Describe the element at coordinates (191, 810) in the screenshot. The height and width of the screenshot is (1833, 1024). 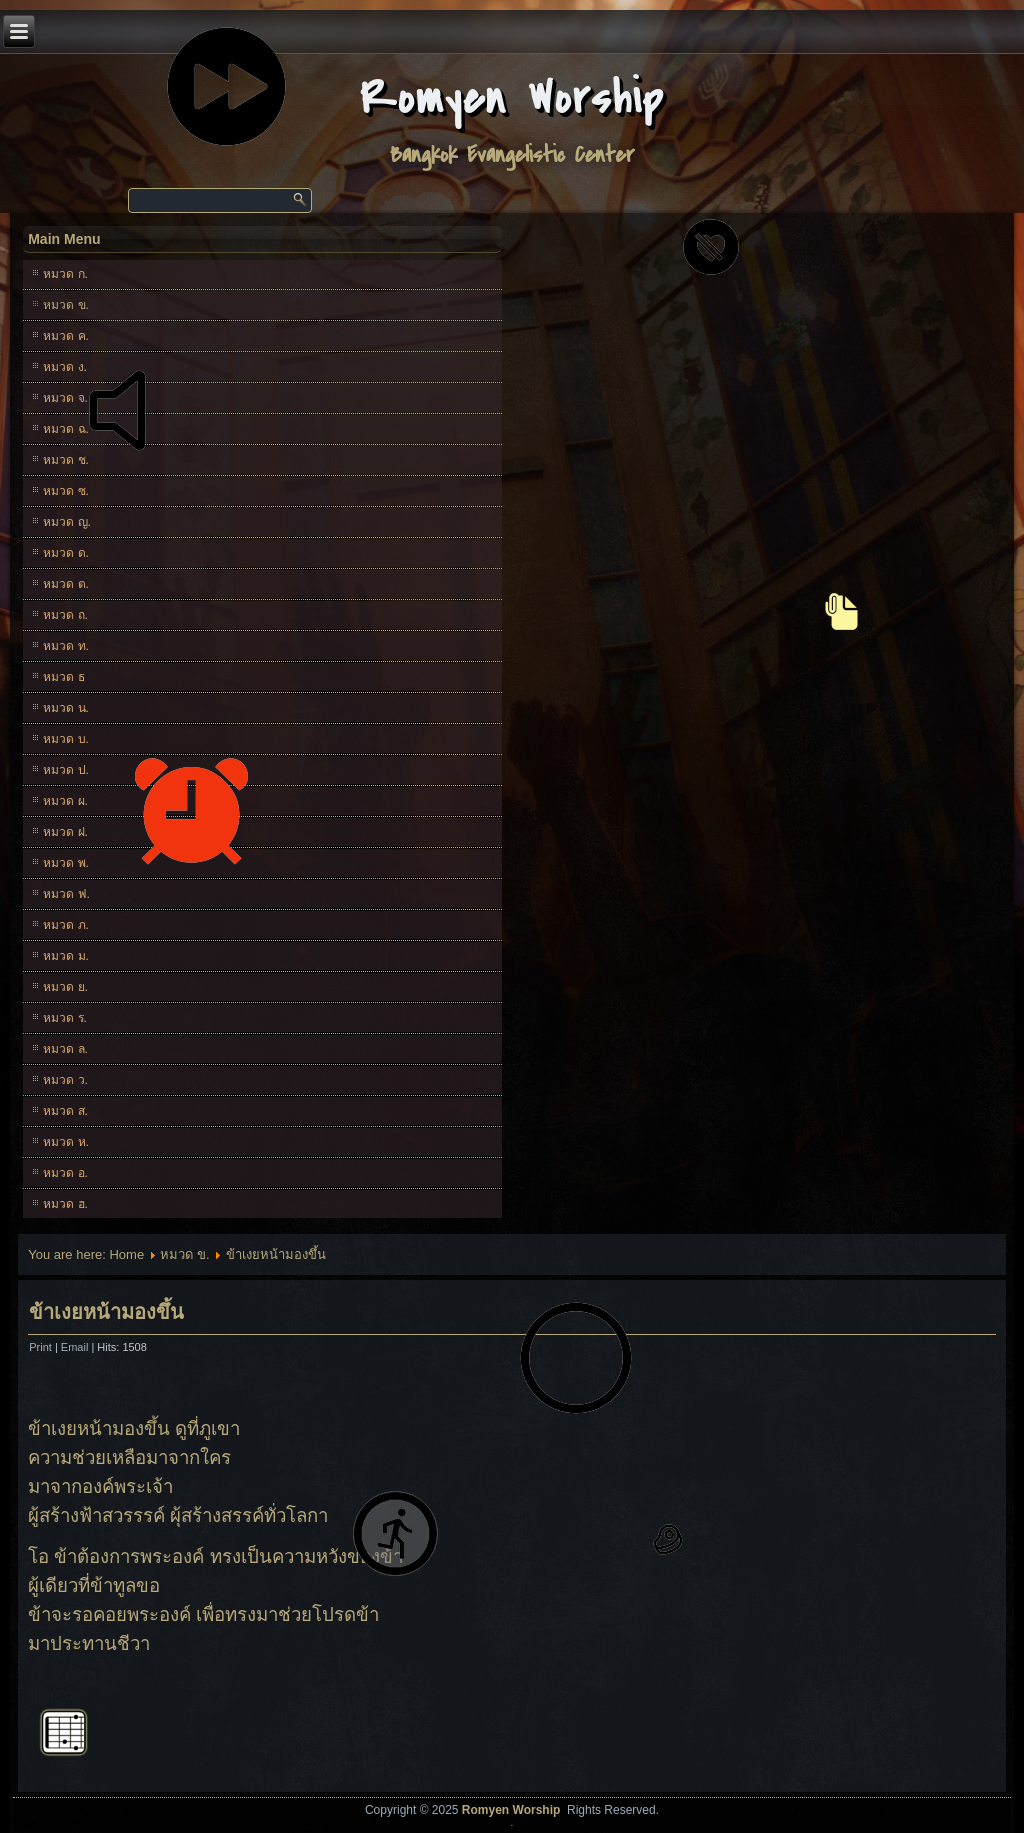
I see `set or manage alarms` at that location.